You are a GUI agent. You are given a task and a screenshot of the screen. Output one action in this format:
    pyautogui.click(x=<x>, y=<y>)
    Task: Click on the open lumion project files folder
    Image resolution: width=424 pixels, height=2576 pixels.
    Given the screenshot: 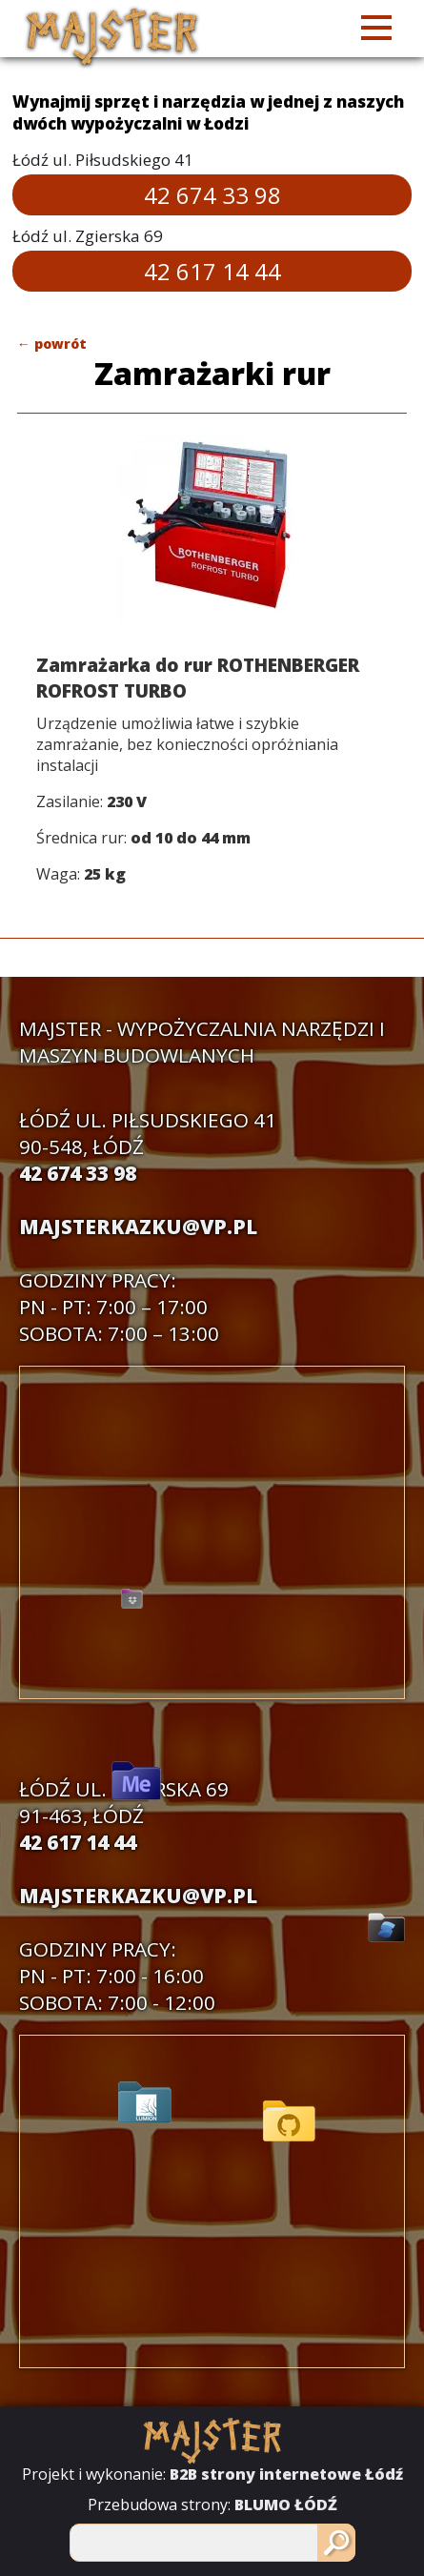 What is the action you would take?
    pyautogui.click(x=144, y=2103)
    